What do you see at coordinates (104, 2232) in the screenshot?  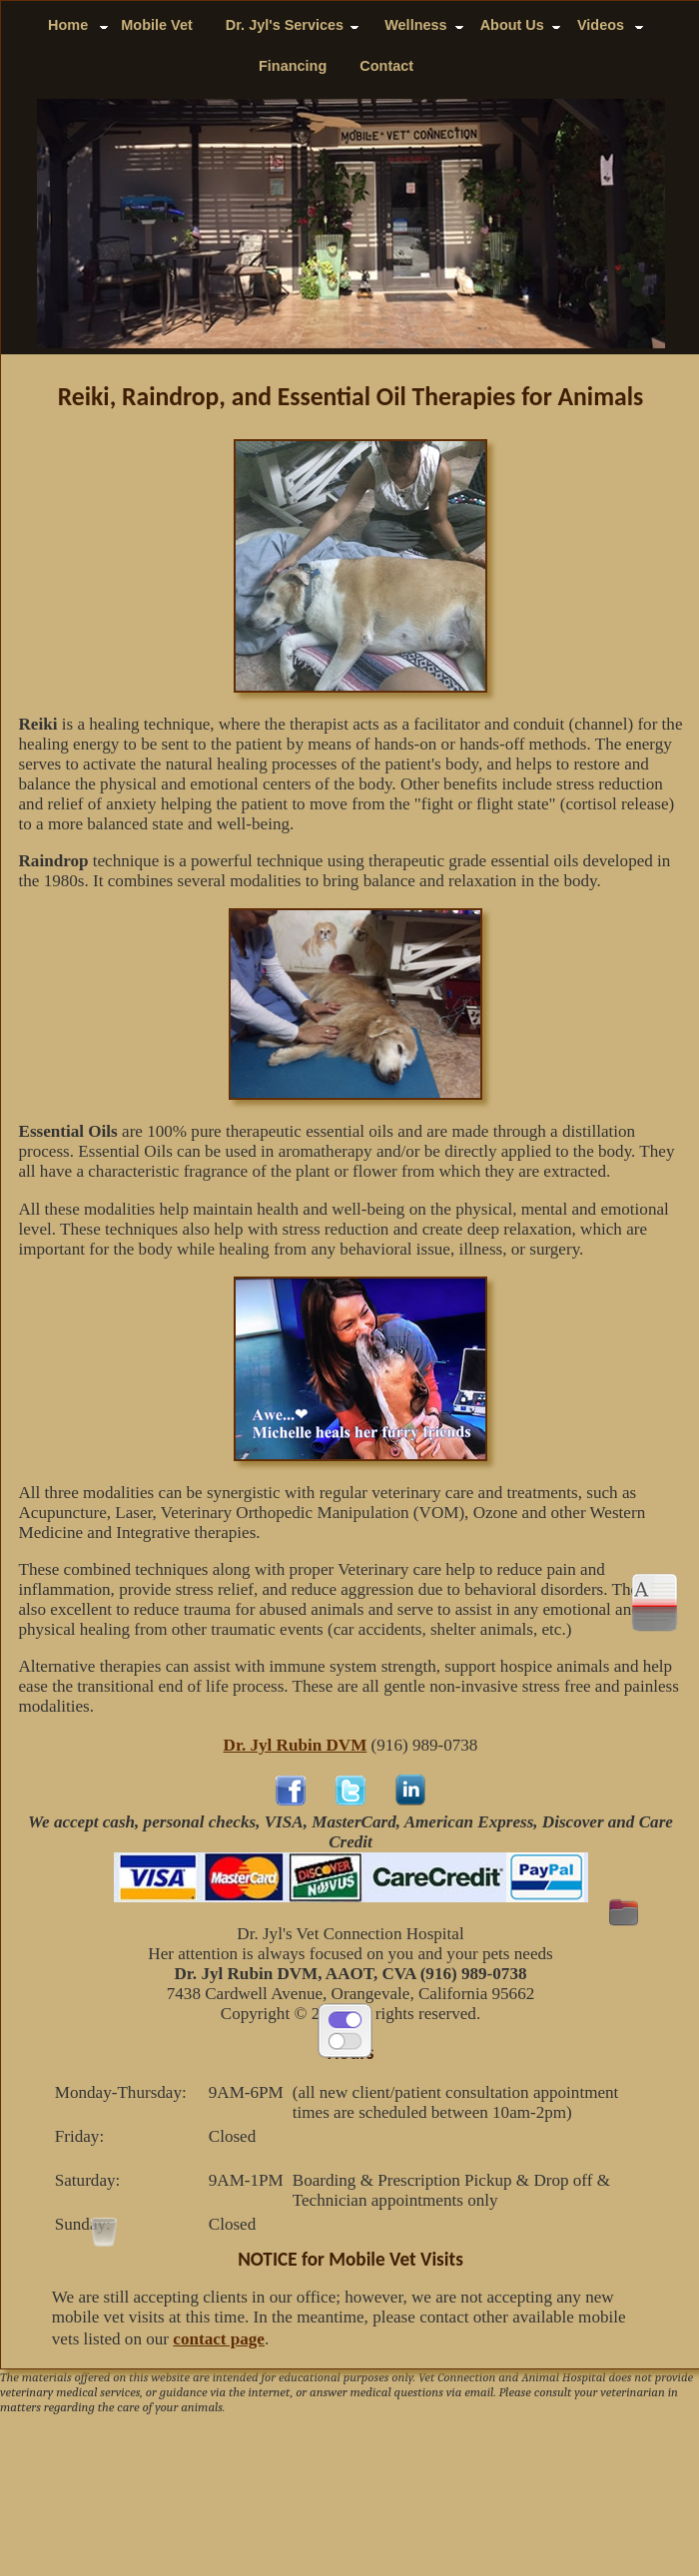 I see `open the trash to view deleted items` at bounding box center [104, 2232].